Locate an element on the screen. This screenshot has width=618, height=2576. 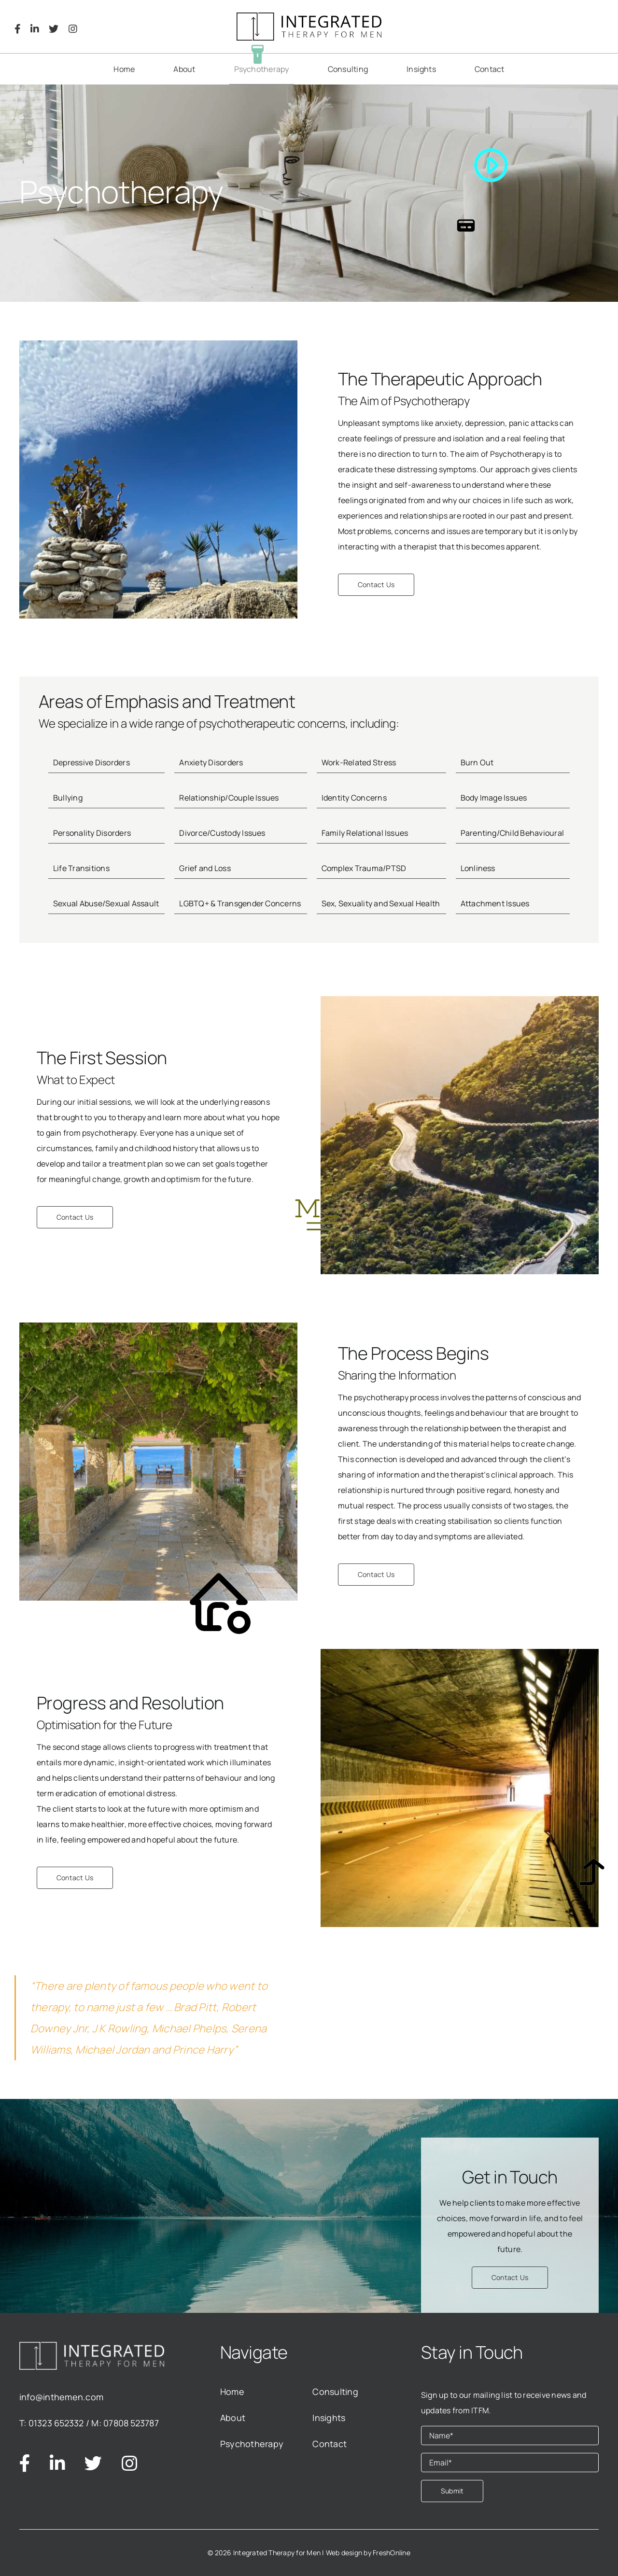
play media or video content is located at coordinates (491, 165).